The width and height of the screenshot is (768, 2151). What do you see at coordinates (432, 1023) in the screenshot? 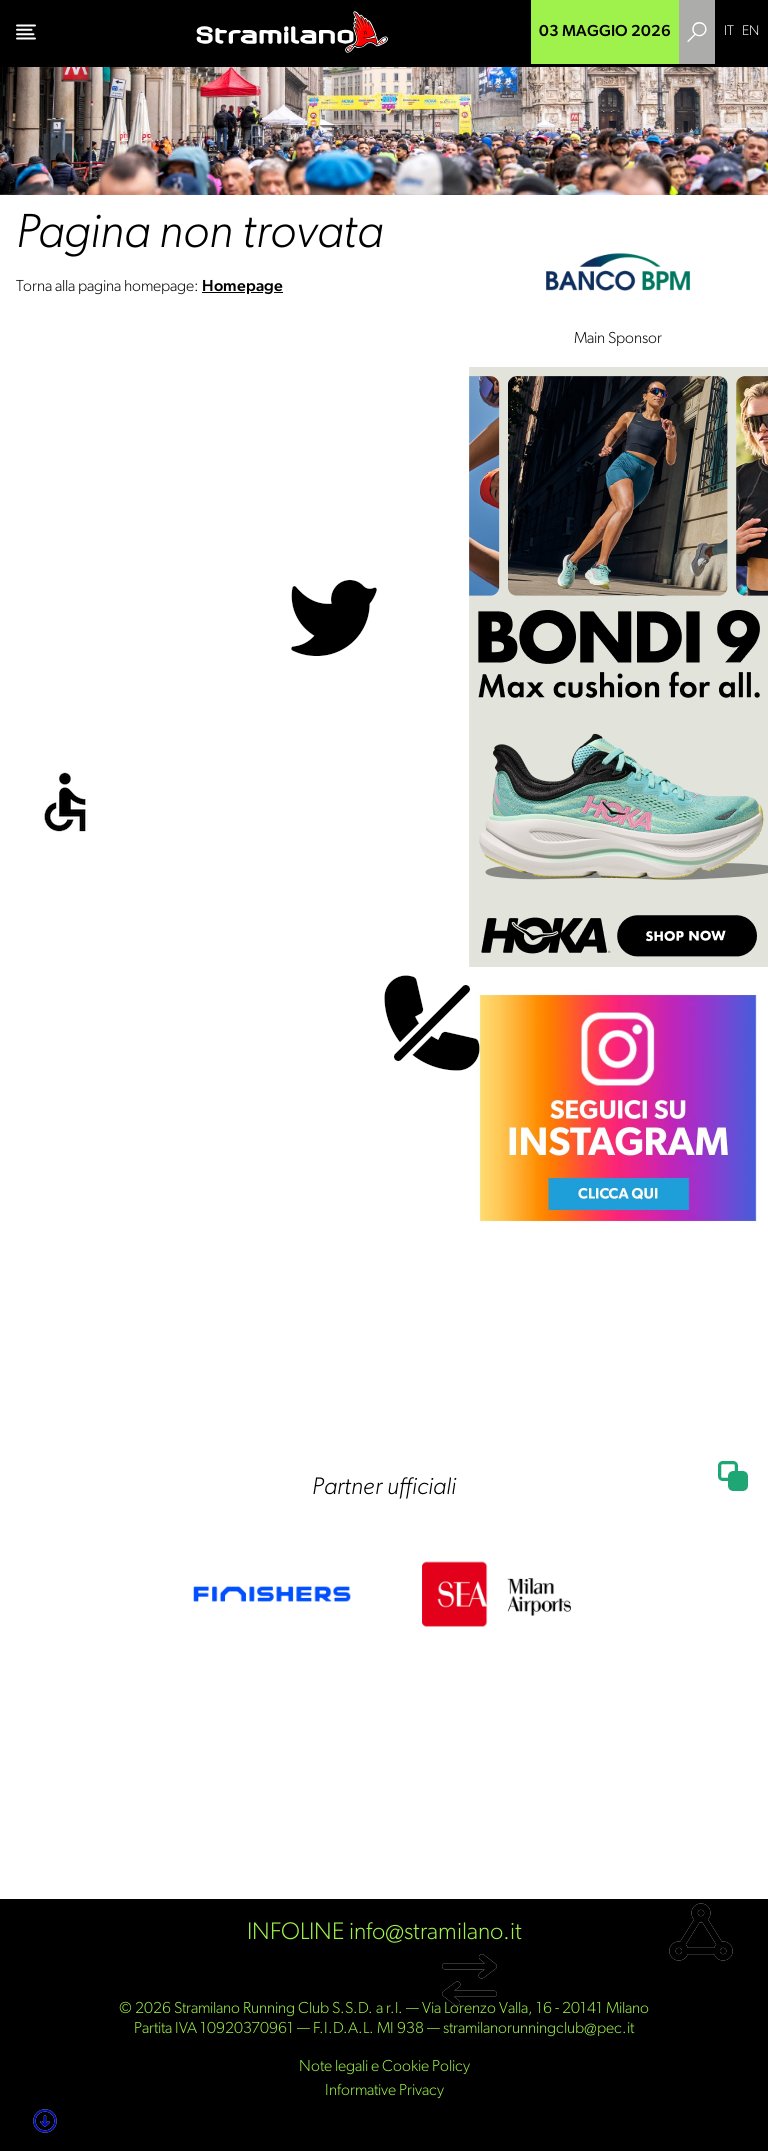
I see `mute or decline an incoming call` at bounding box center [432, 1023].